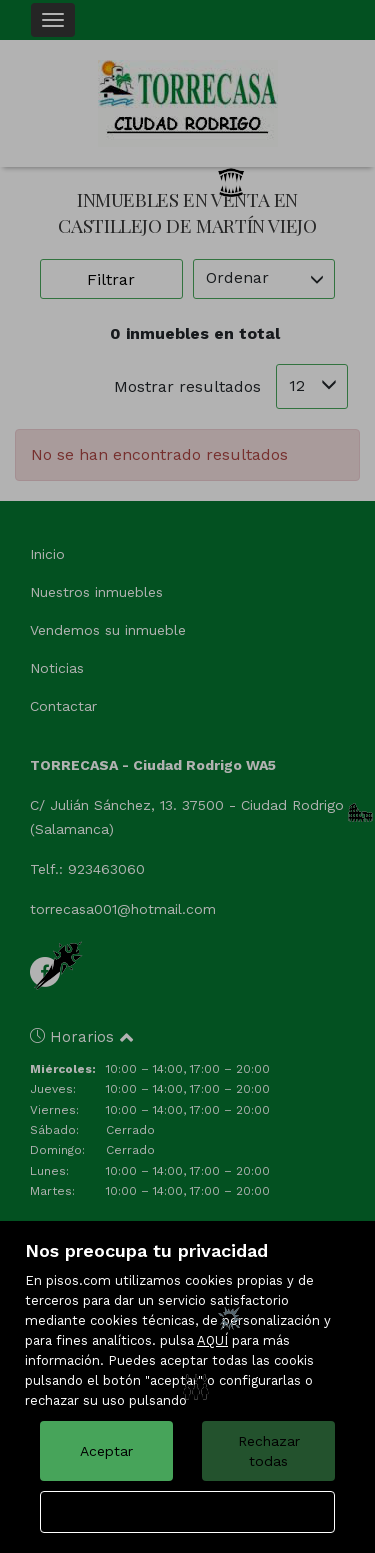 The width and height of the screenshot is (375, 1553). I want to click on equip a wooden club weapon, so click(58, 965).